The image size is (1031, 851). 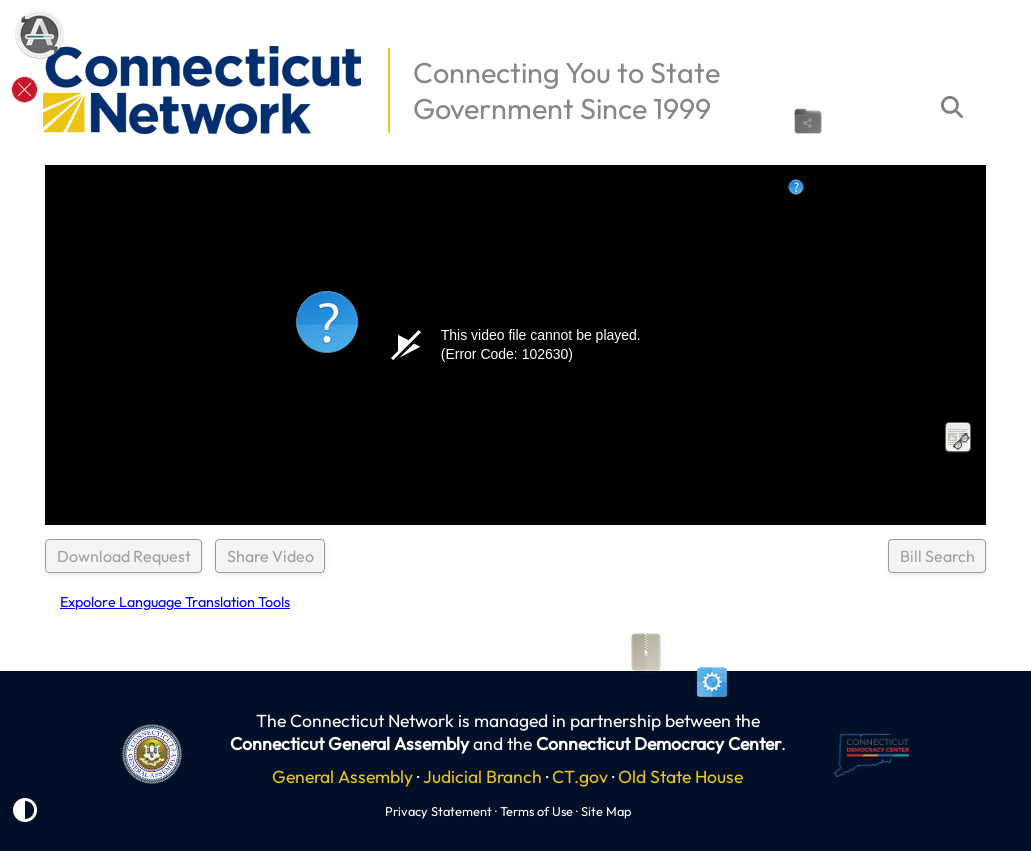 What do you see at coordinates (712, 682) in the screenshot?
I see `windows executable file type indicator` at bounding box center [712, 682].